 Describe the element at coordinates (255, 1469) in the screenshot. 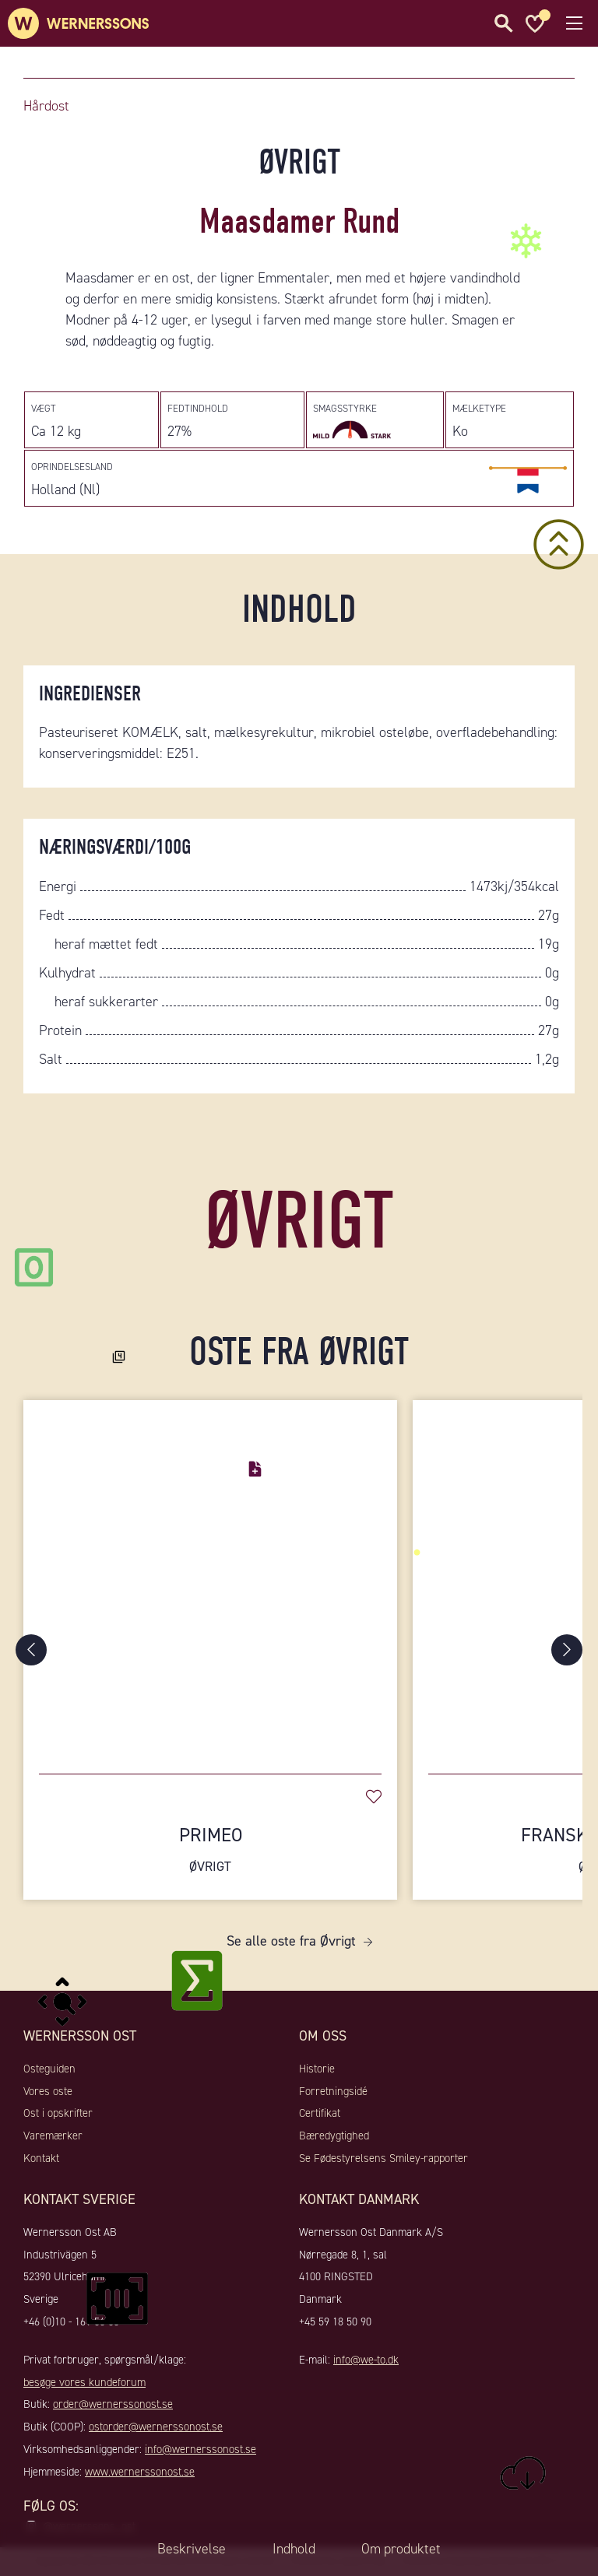

I see `create a new document` at that location.